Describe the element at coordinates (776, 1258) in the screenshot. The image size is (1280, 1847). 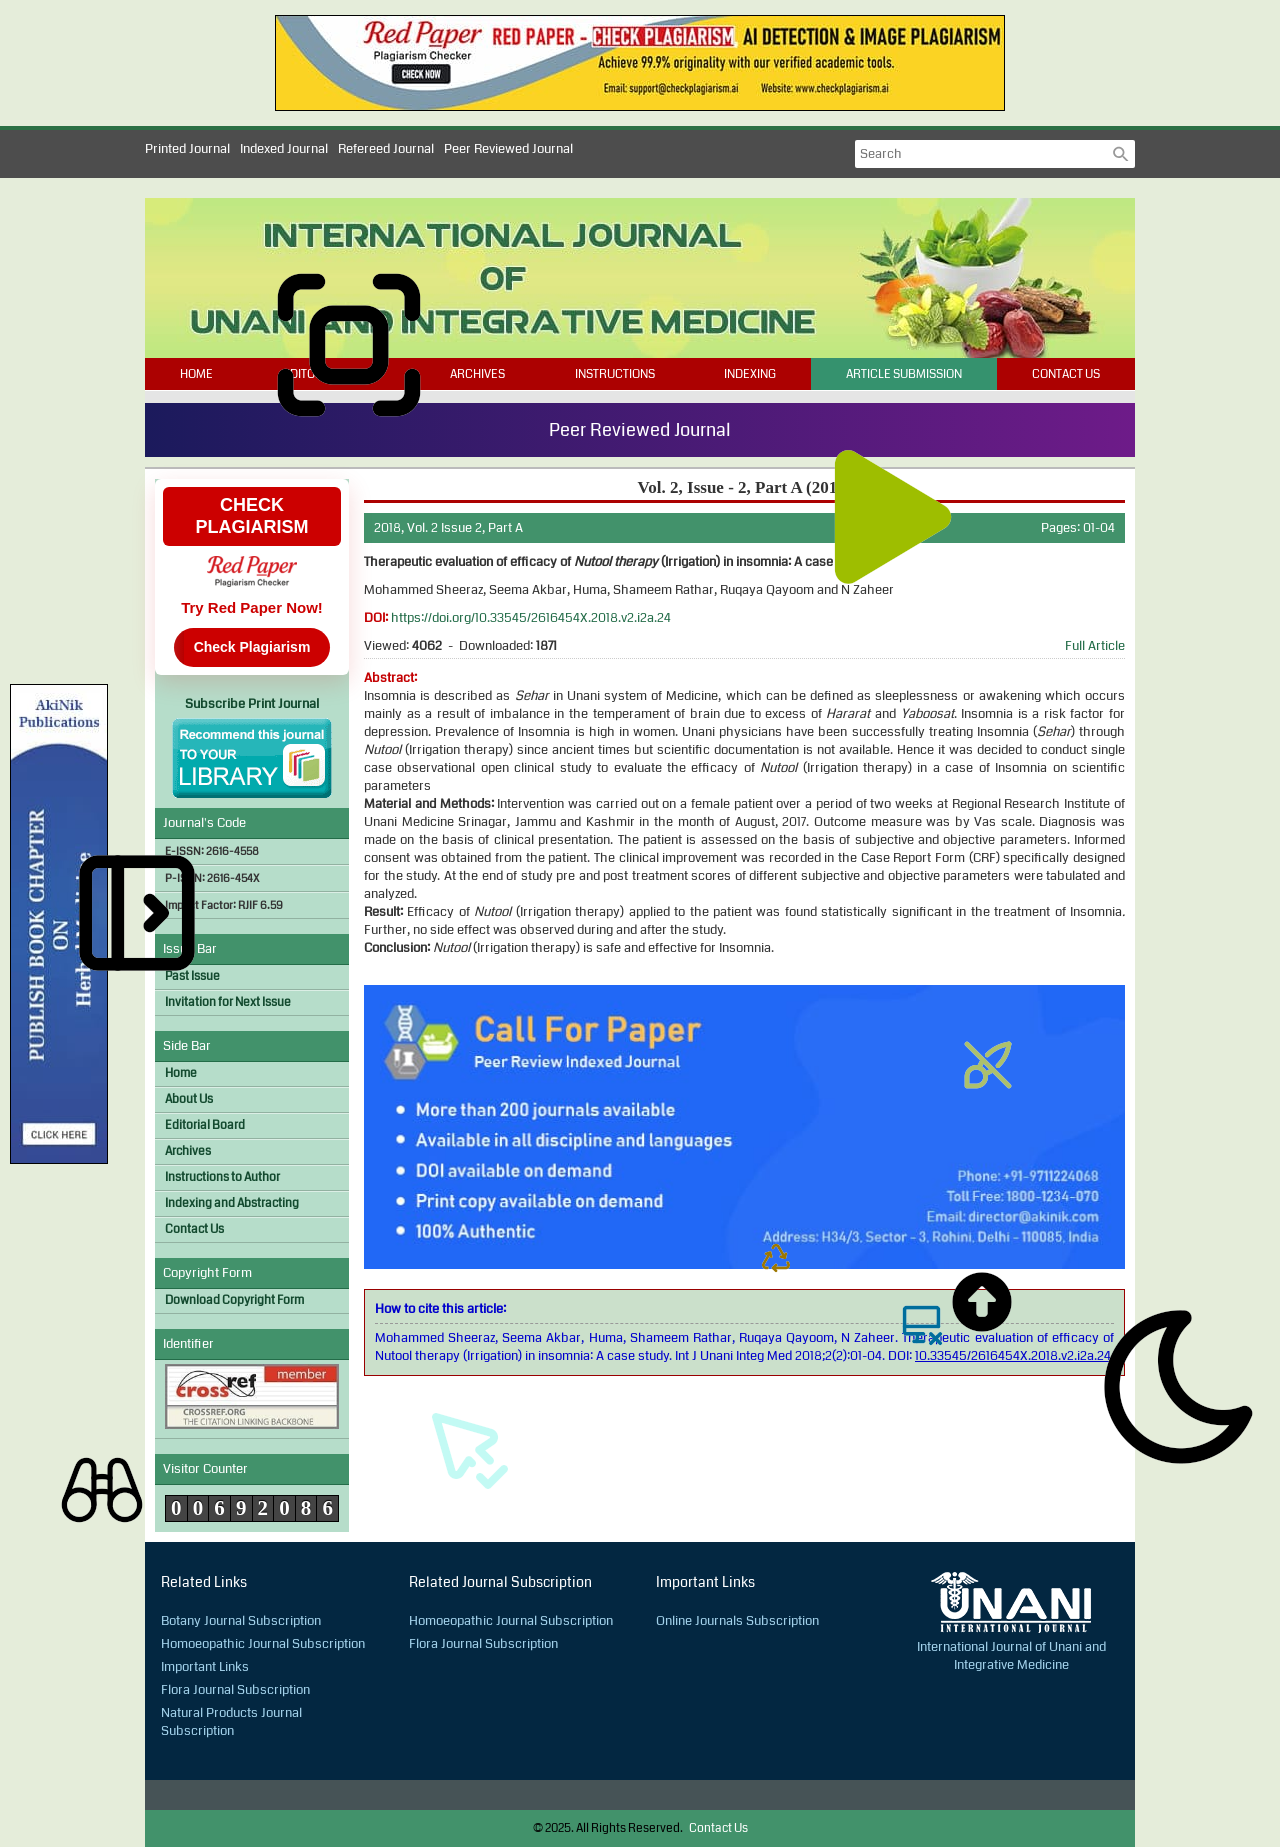
I see `recycle or move item to recycling bin` at that location.